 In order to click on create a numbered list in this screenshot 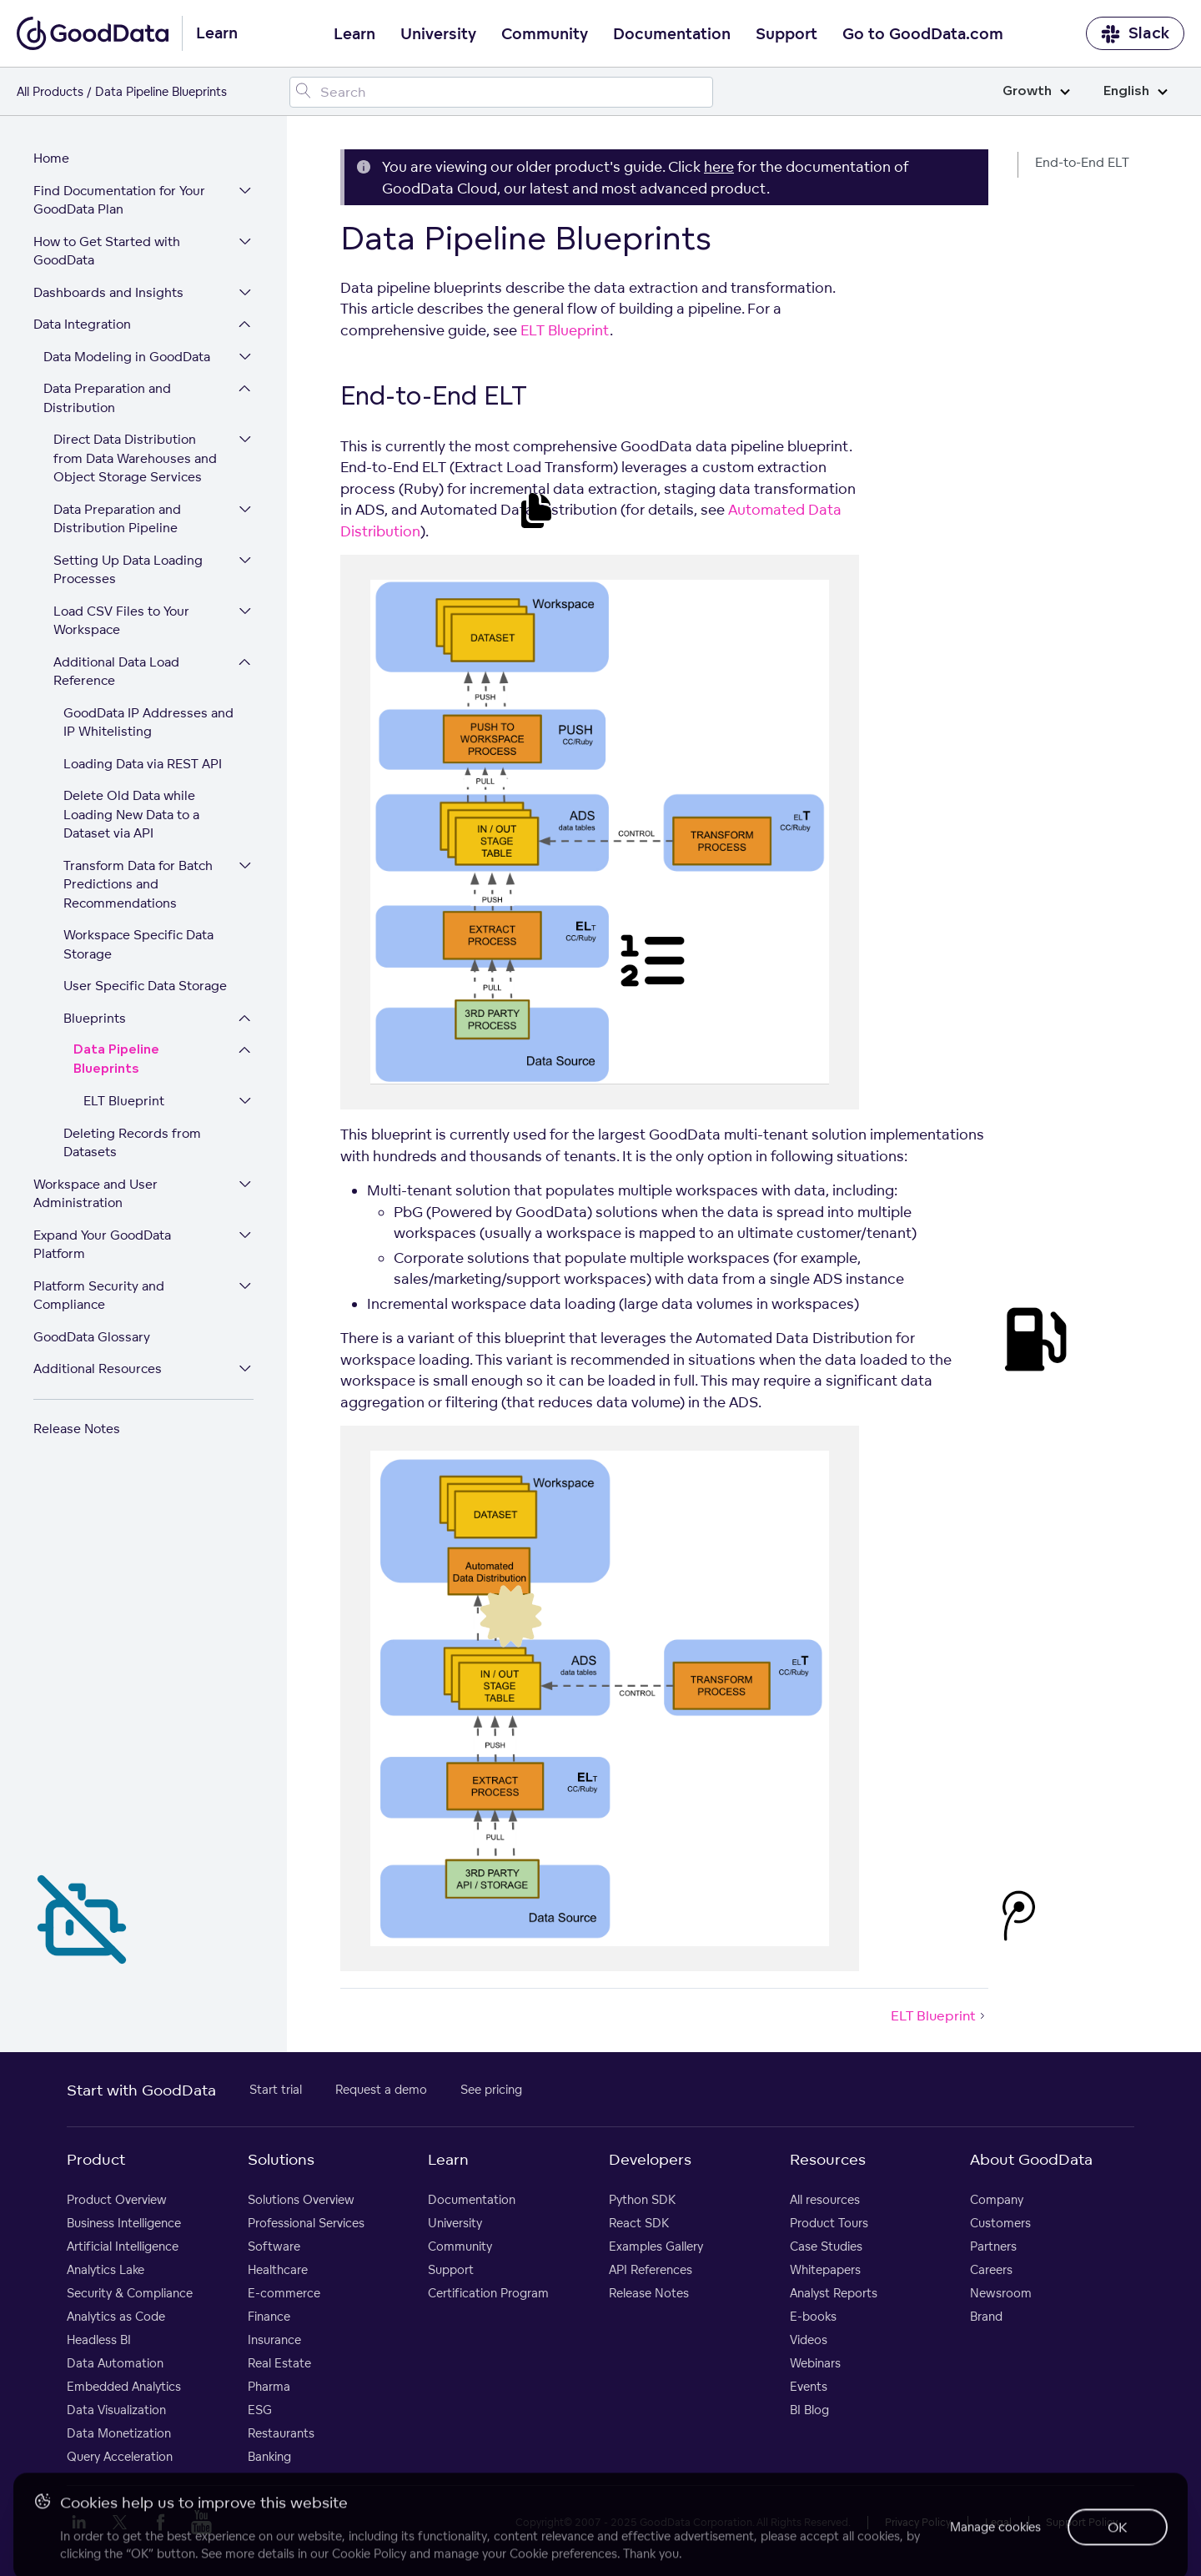, I will do `click(652, 960)`.